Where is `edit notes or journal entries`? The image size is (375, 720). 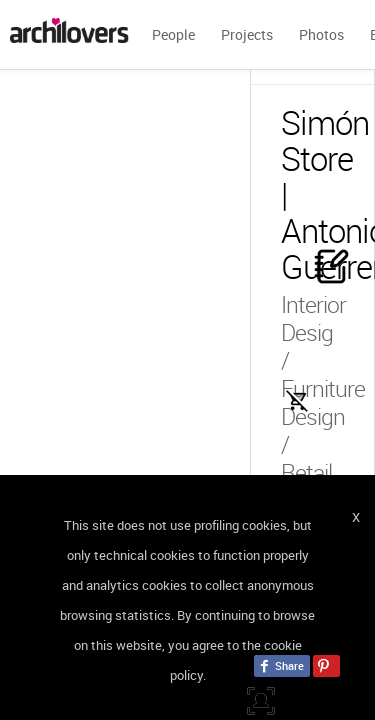
edit notes or journal entries is located at coordinates (331, 266).